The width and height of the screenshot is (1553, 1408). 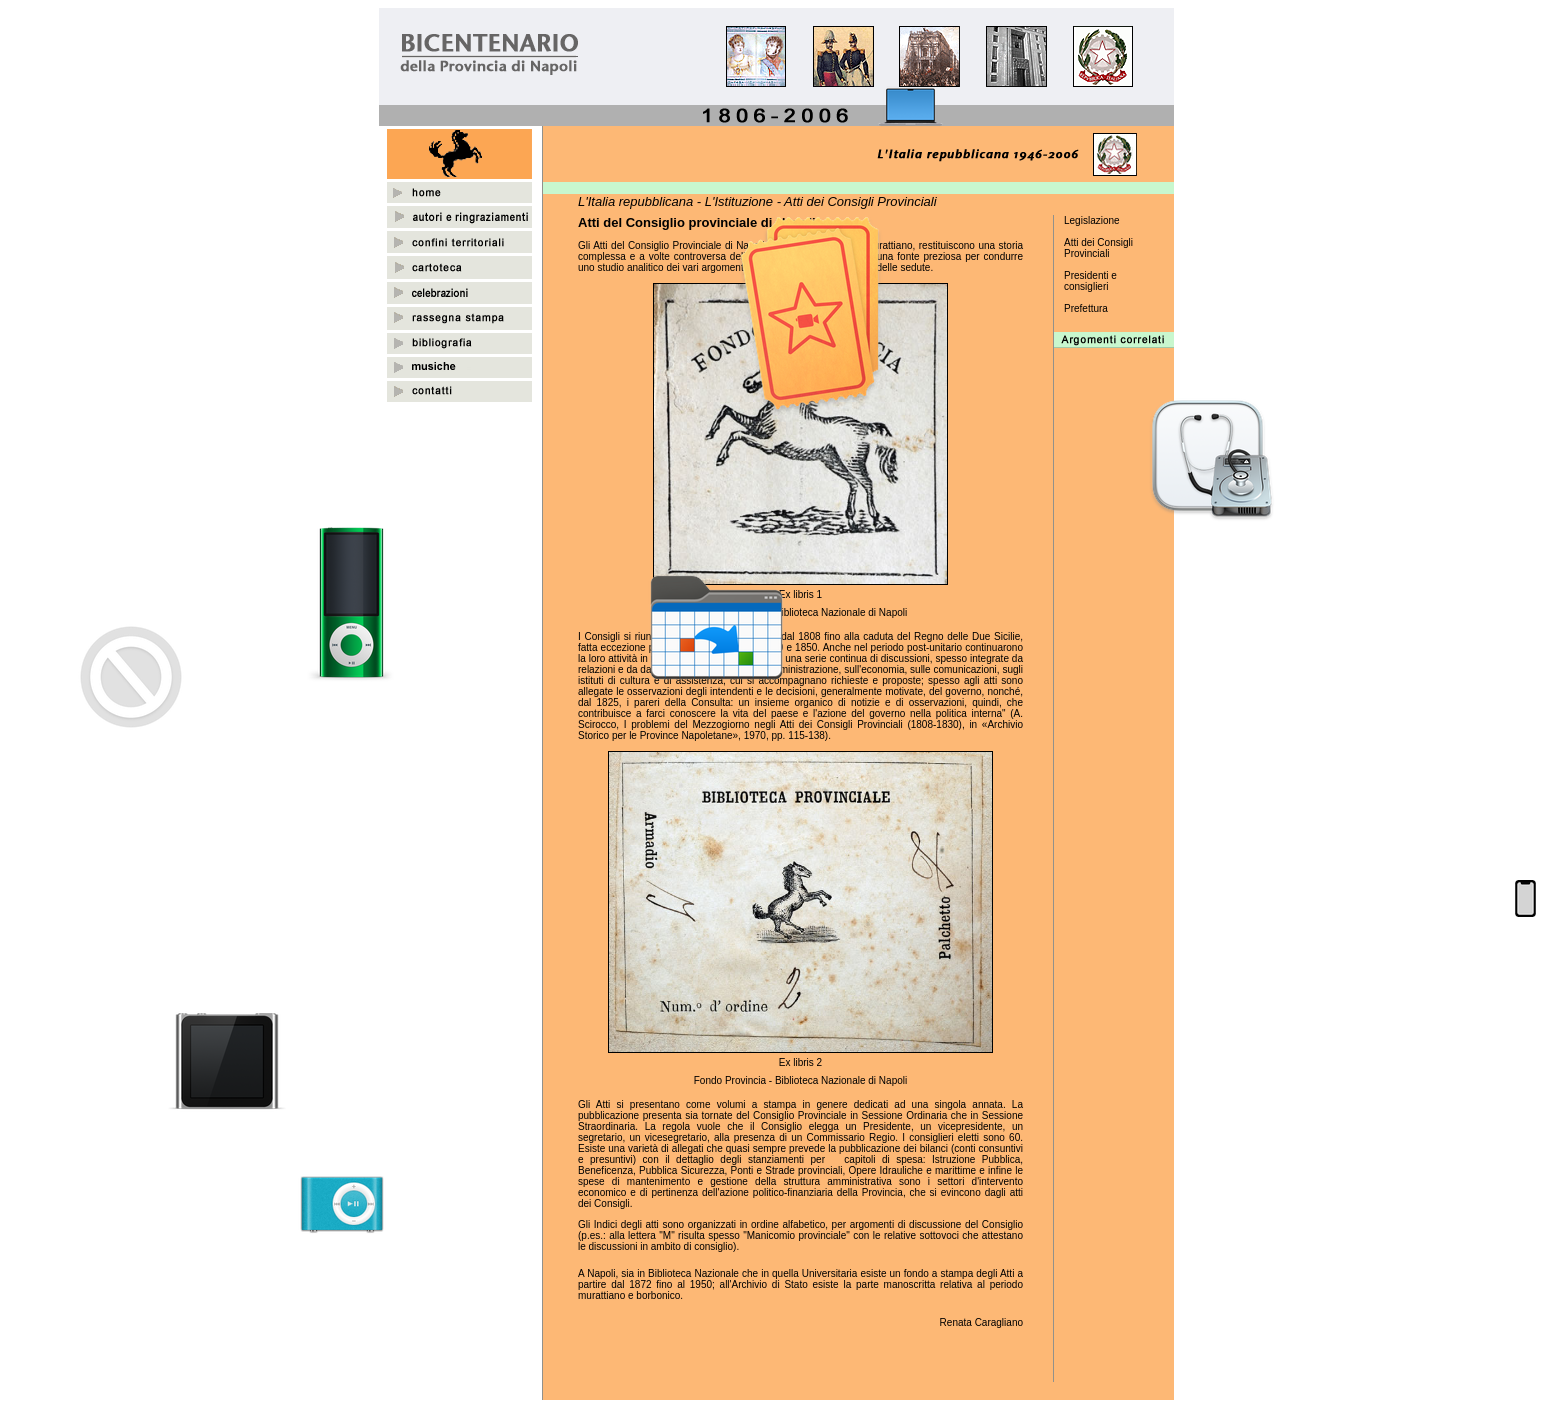 What do you see at coordinates (818, 315) in the screenshot?
I see `access iMovie theater or shared projects` at bounding box center [818, 315].